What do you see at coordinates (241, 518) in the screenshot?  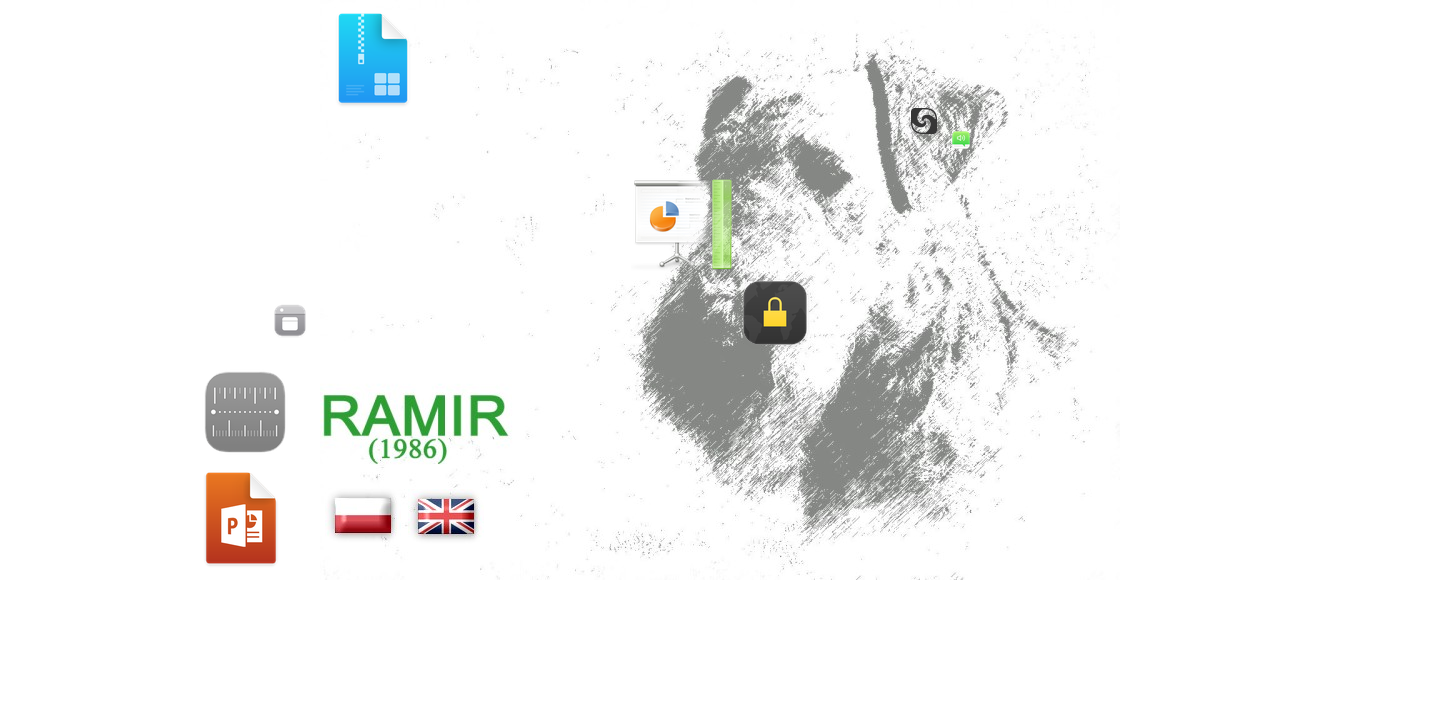 I see `powerpoint template file with macros enabled` at bounding box center [241, 518].